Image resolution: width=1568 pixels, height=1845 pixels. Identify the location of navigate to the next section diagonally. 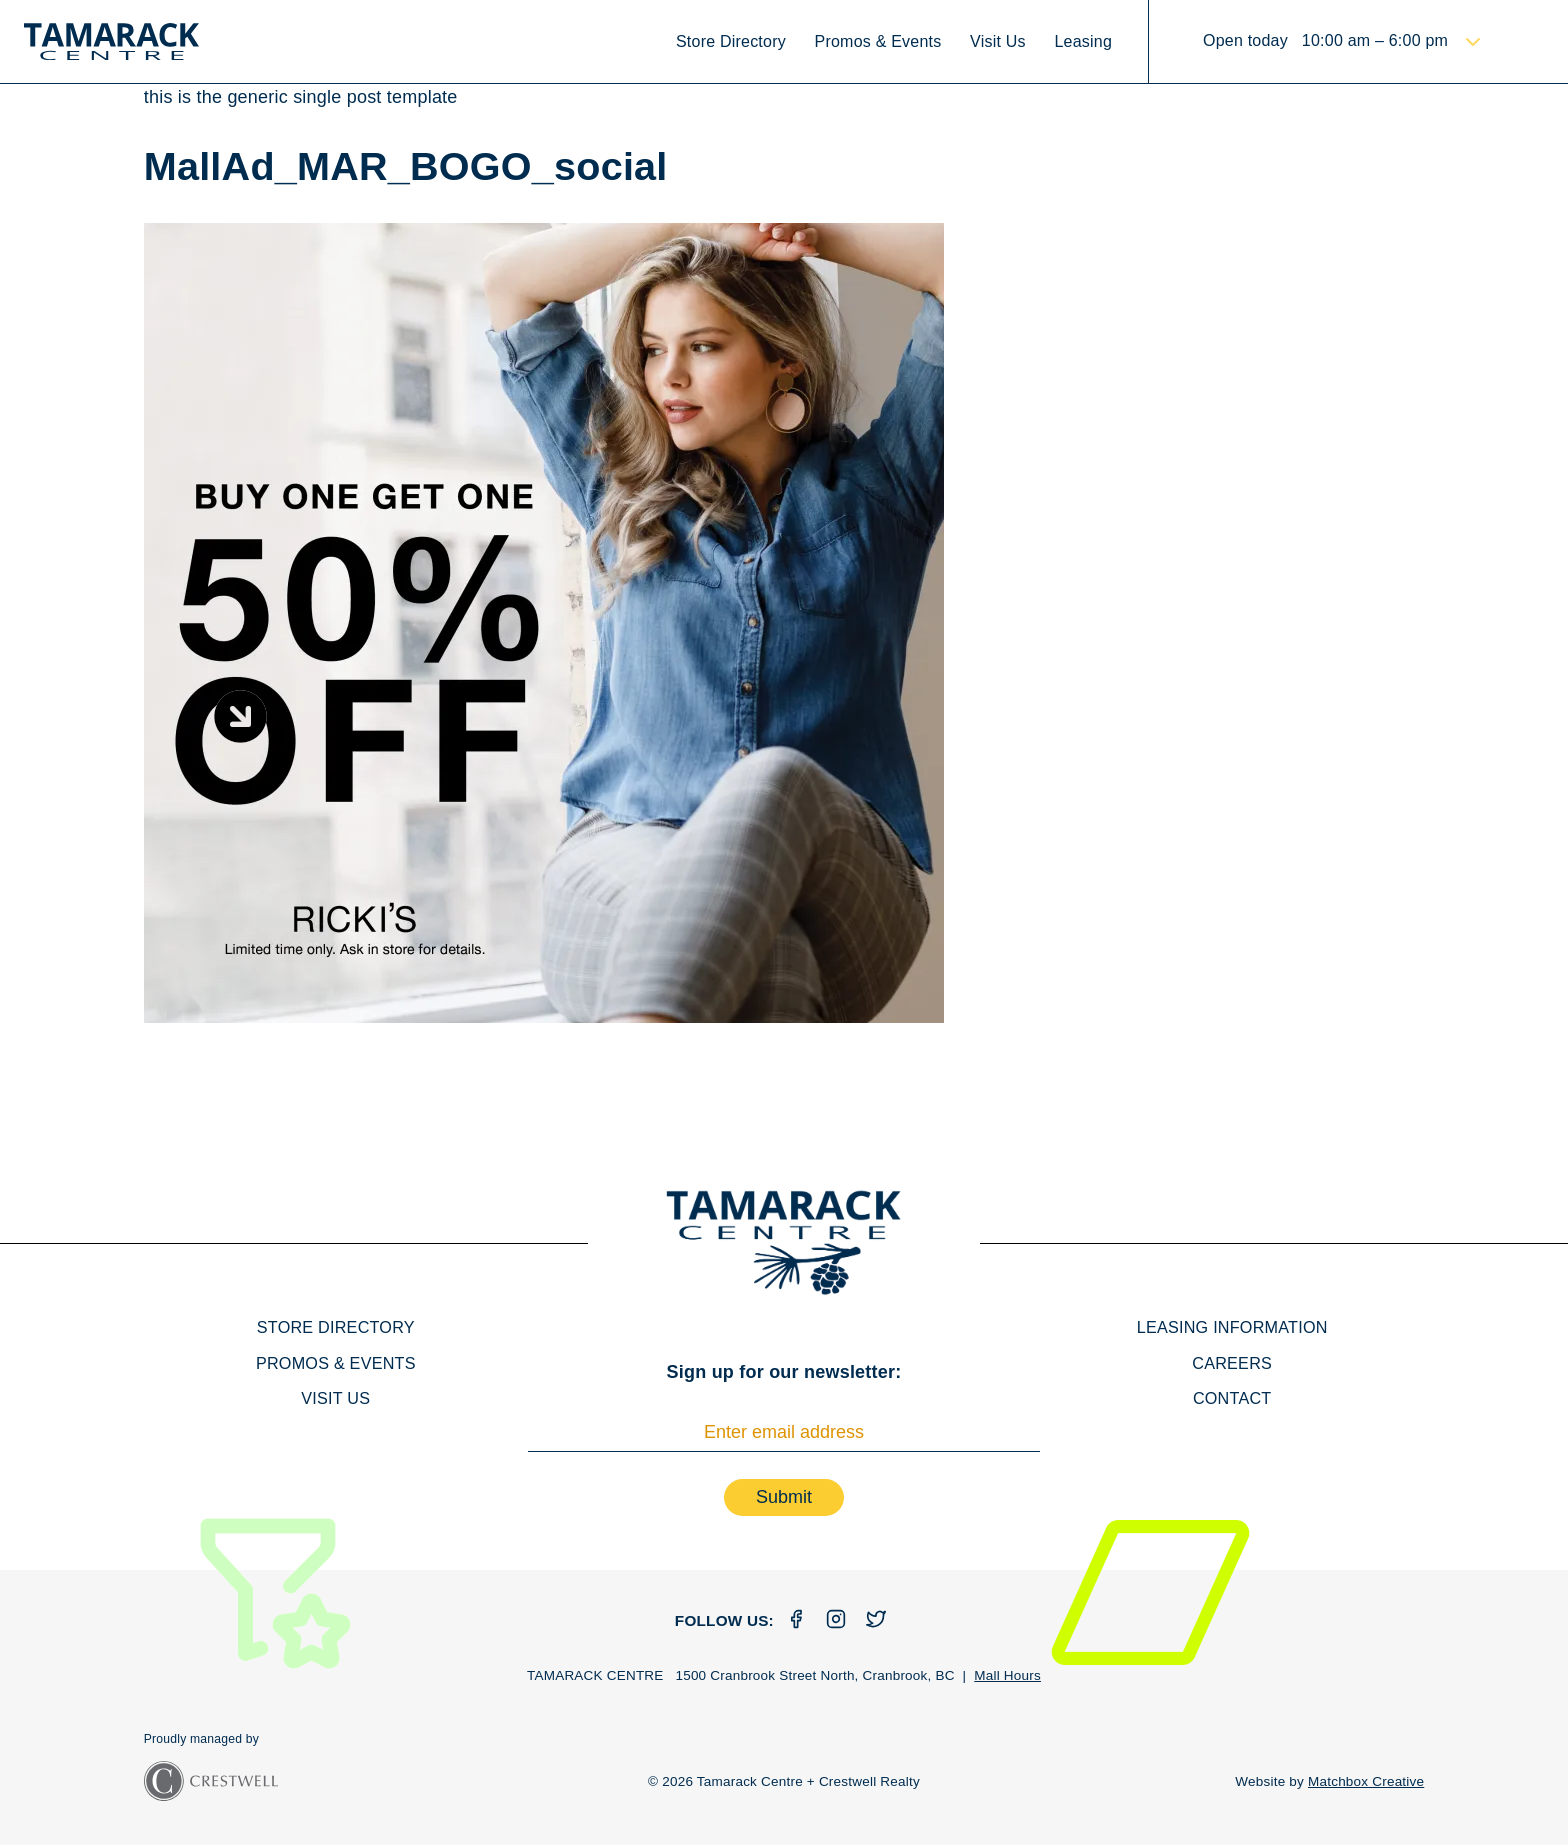
(240, 716).